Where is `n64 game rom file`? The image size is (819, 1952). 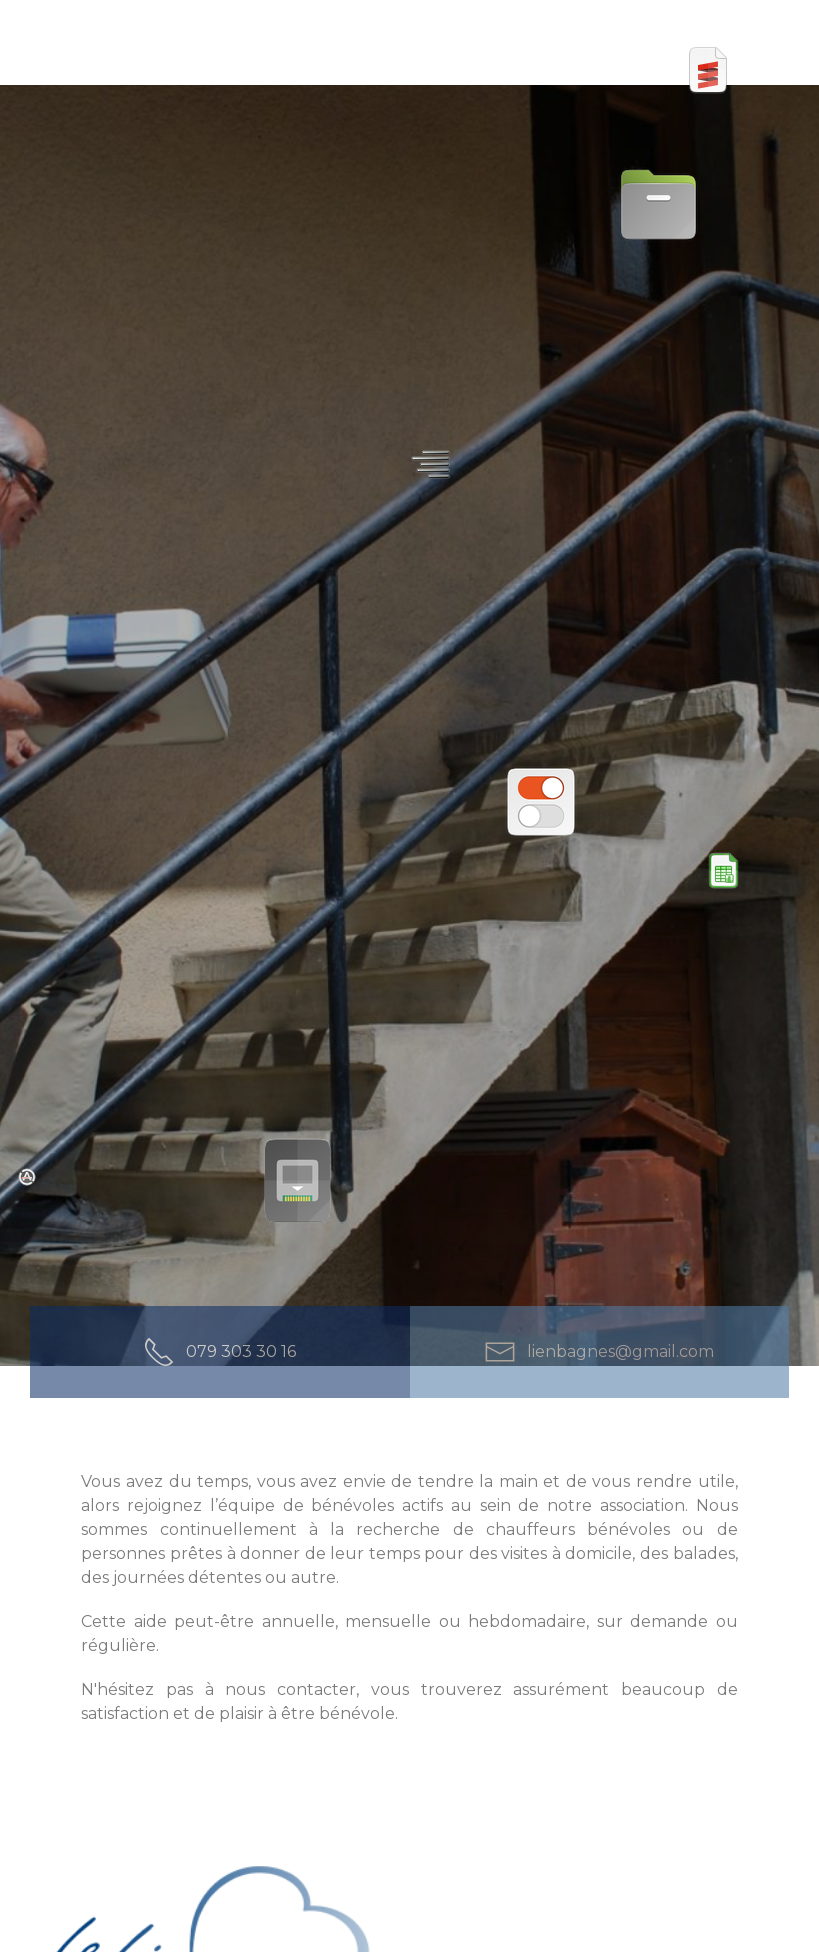 n64 game rom file is located at coordinates (297, 1180).